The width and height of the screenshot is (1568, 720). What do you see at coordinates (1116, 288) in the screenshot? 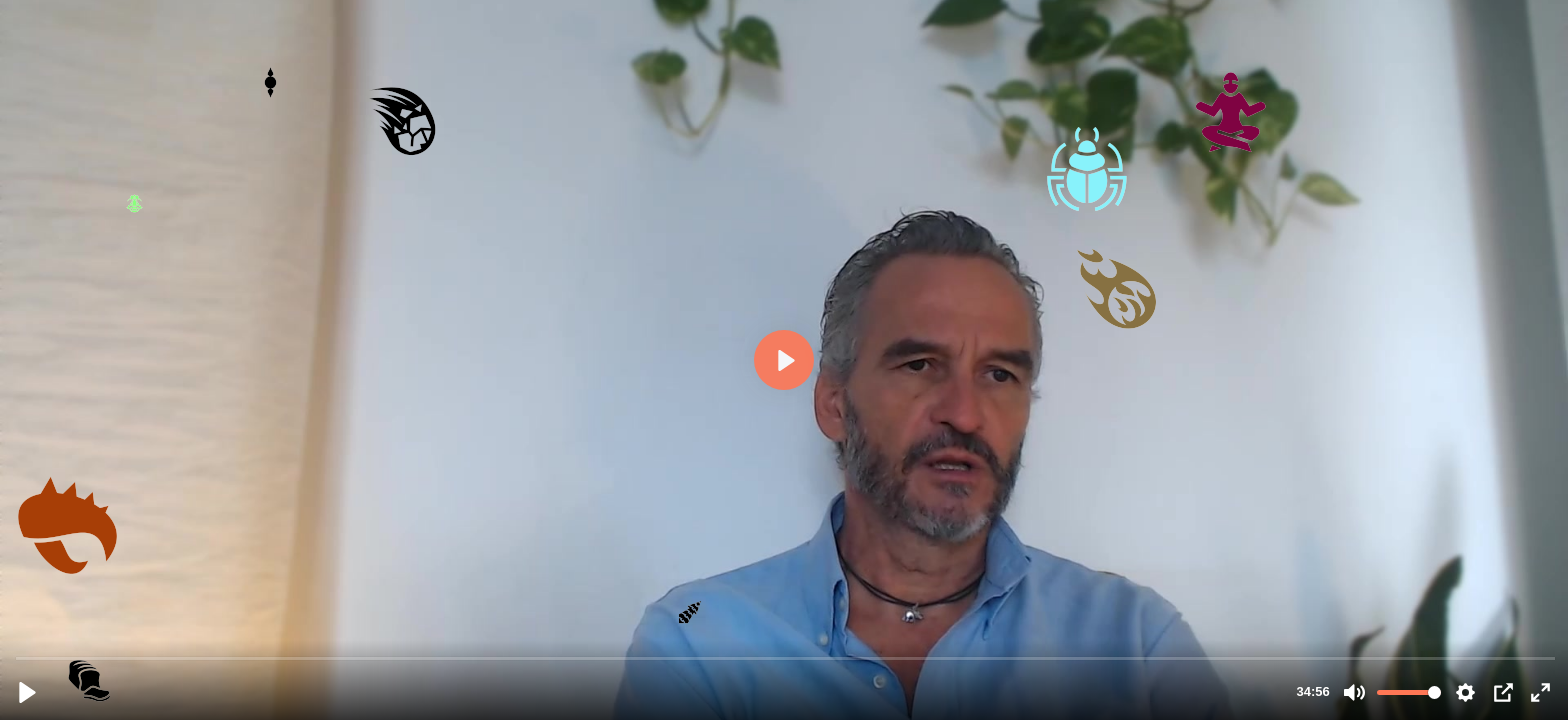
I see `indicates a hot streak or trending content` at bounding box center [1116, 288].